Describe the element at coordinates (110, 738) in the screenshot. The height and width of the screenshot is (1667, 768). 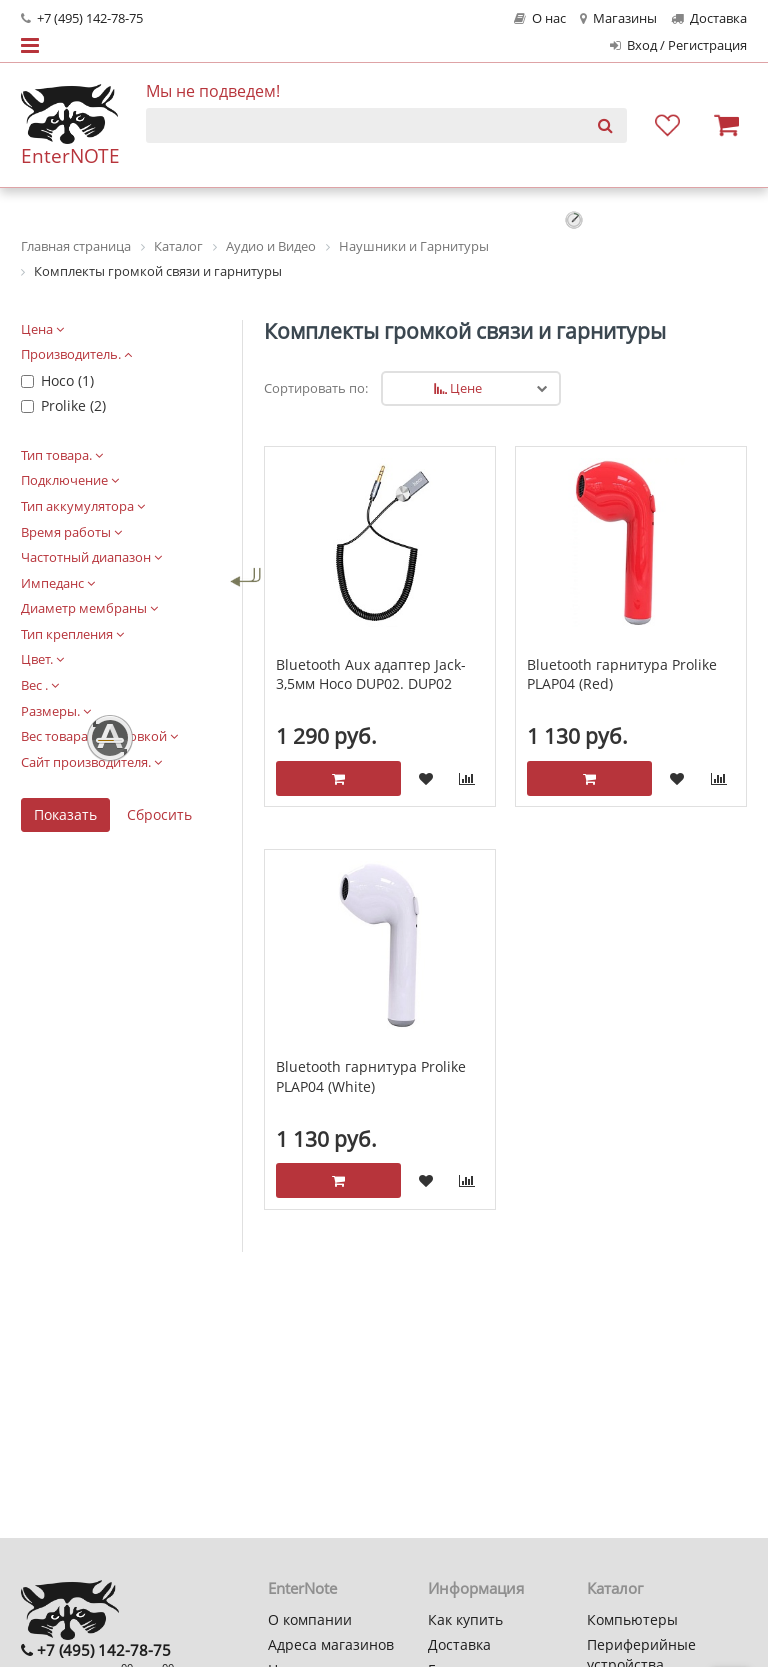
I see `open the software update application` at that location.